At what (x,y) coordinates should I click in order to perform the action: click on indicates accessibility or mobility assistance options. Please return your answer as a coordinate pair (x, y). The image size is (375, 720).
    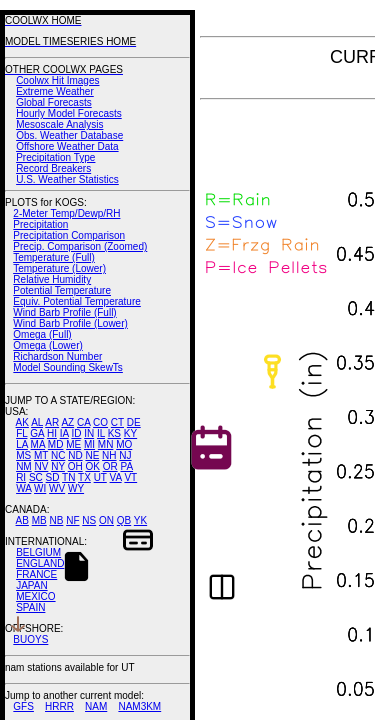
    Looking at the image, I should click on (272, 371).